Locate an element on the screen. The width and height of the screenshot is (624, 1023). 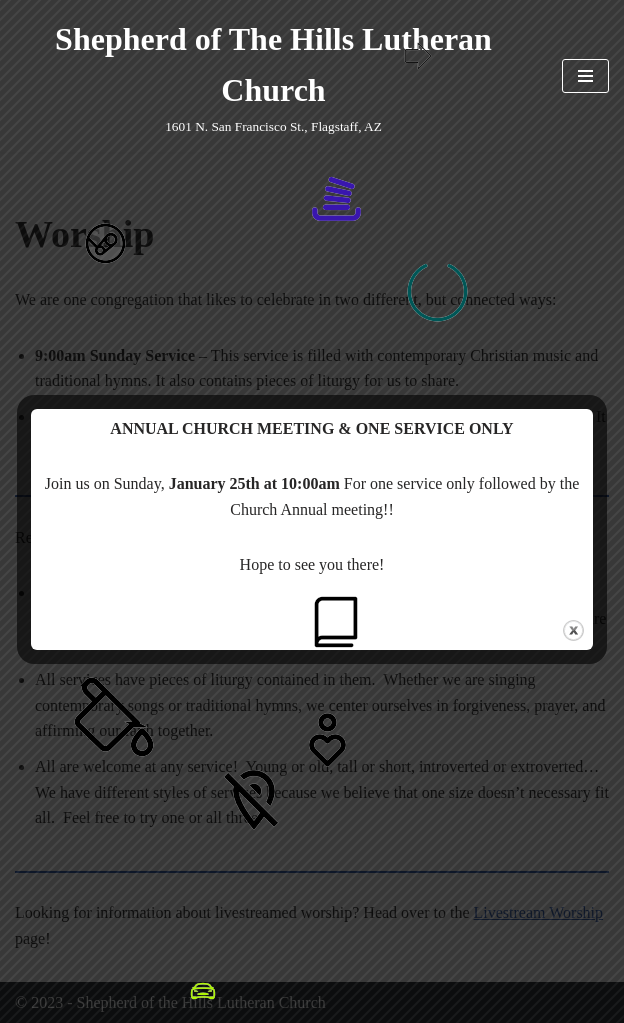
go forward or proceed to the next step is located at coordinates (417, 56).